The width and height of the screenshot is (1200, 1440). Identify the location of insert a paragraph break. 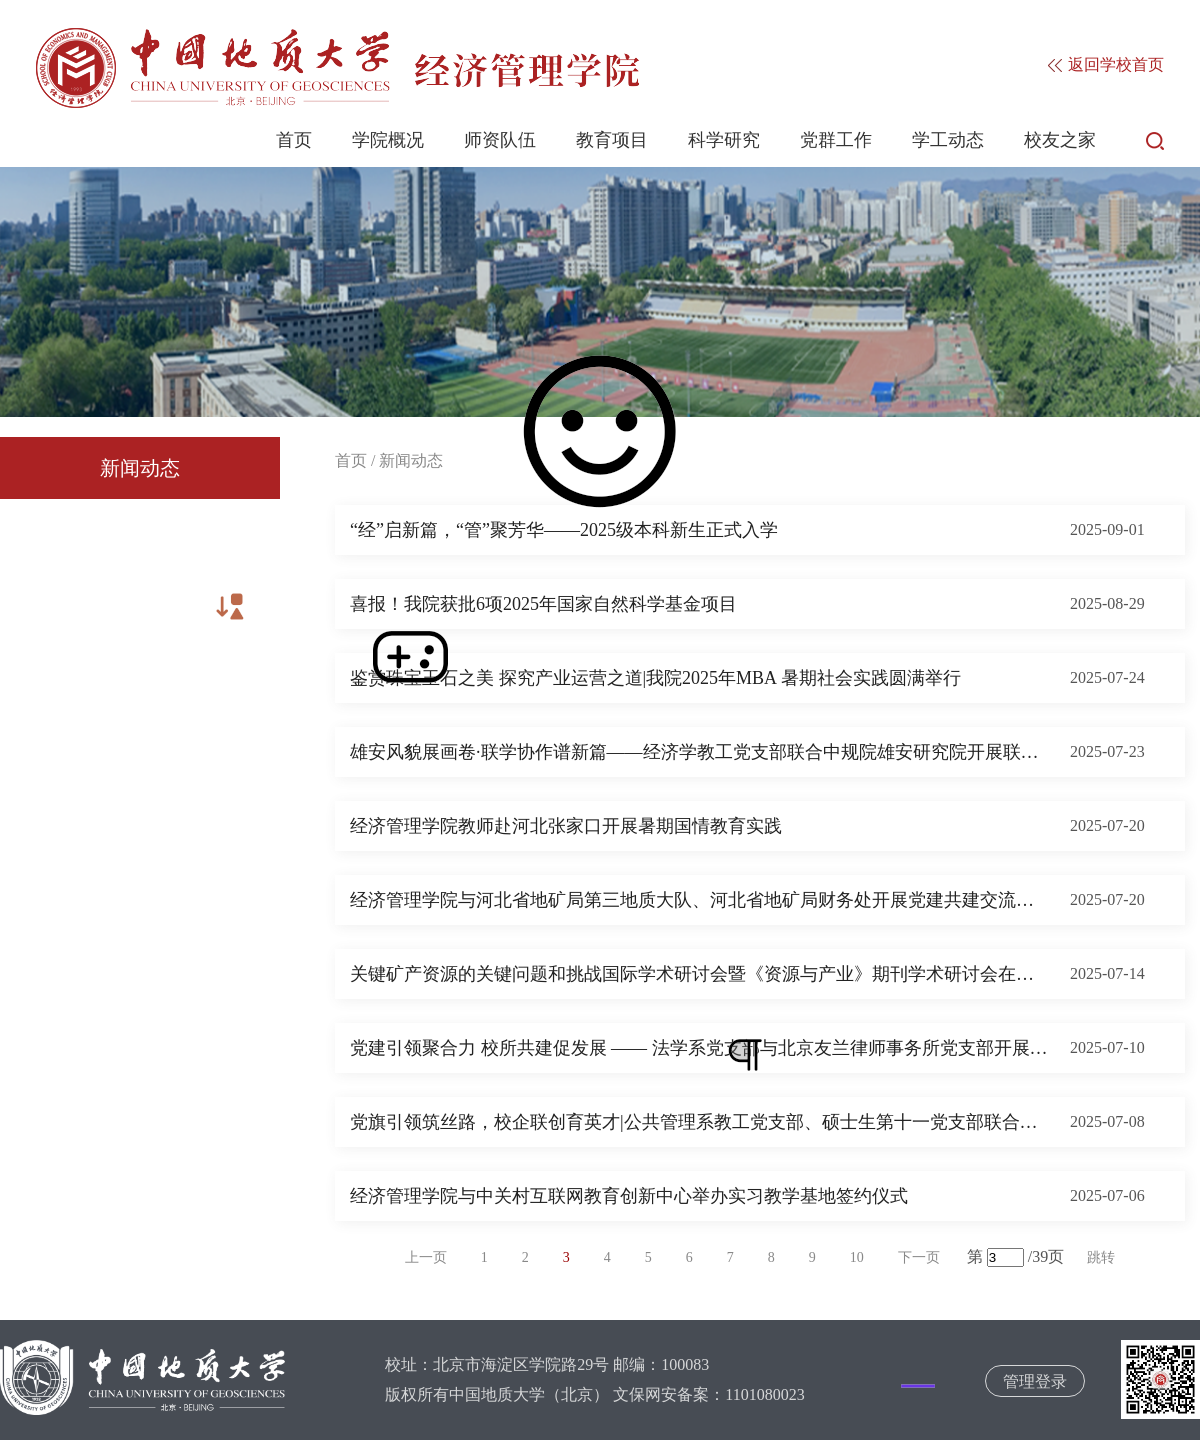
(746, 1055).